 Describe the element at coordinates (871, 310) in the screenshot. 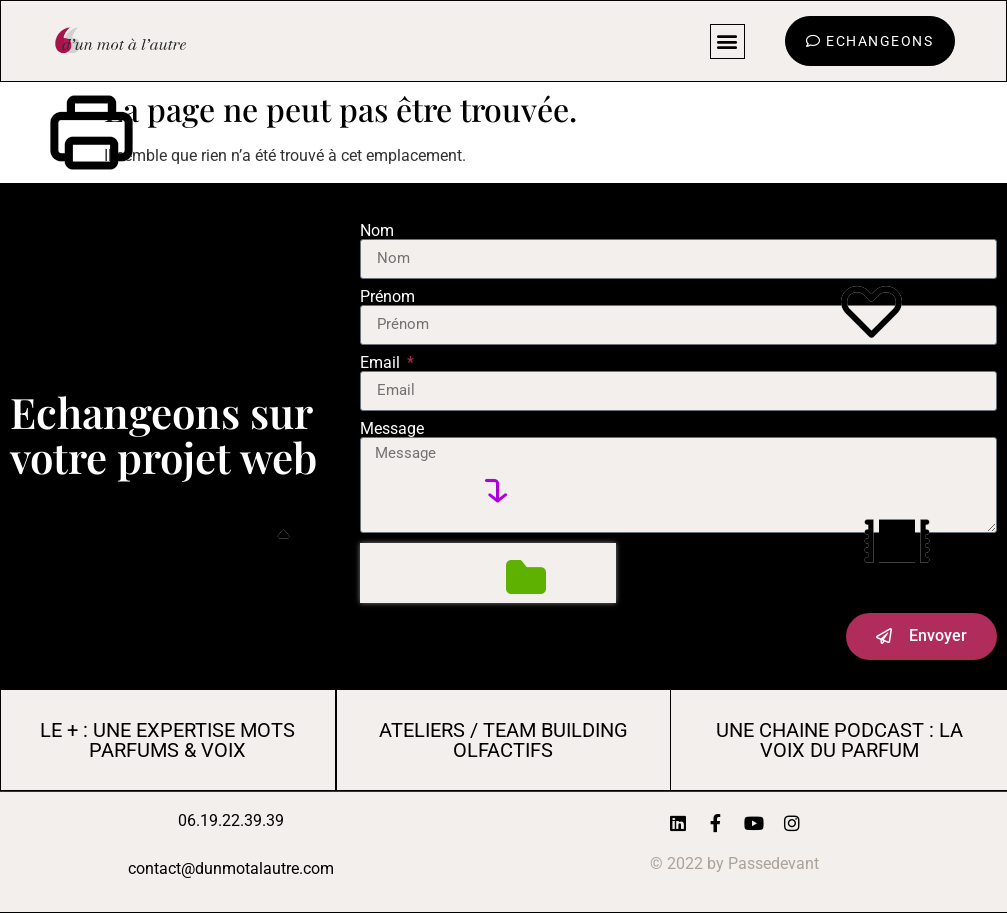

I see `add to favorites` at that location.